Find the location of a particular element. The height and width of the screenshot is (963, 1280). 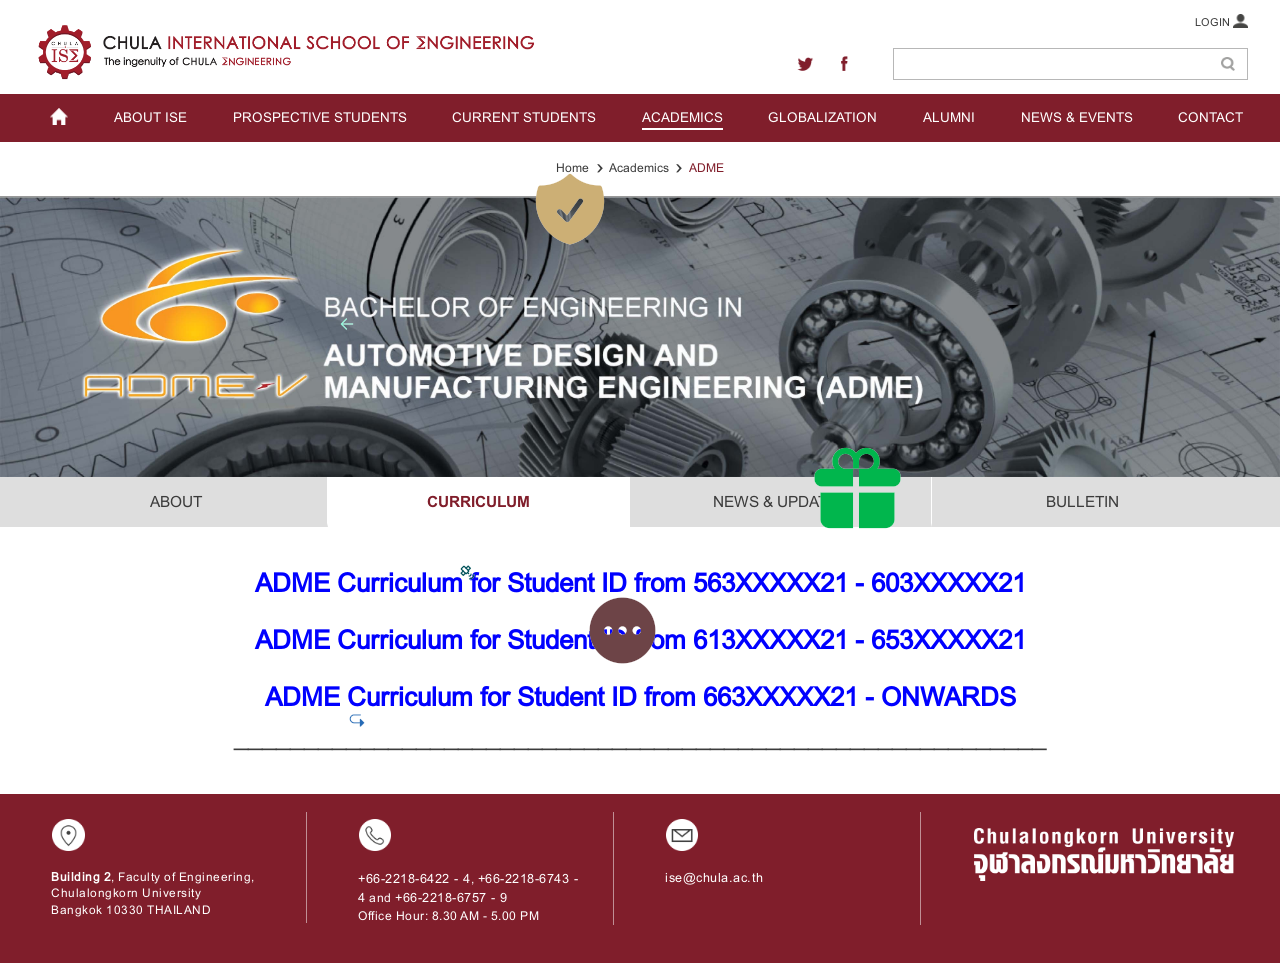

access satellite connection settings is located at coordinates (467, 572).